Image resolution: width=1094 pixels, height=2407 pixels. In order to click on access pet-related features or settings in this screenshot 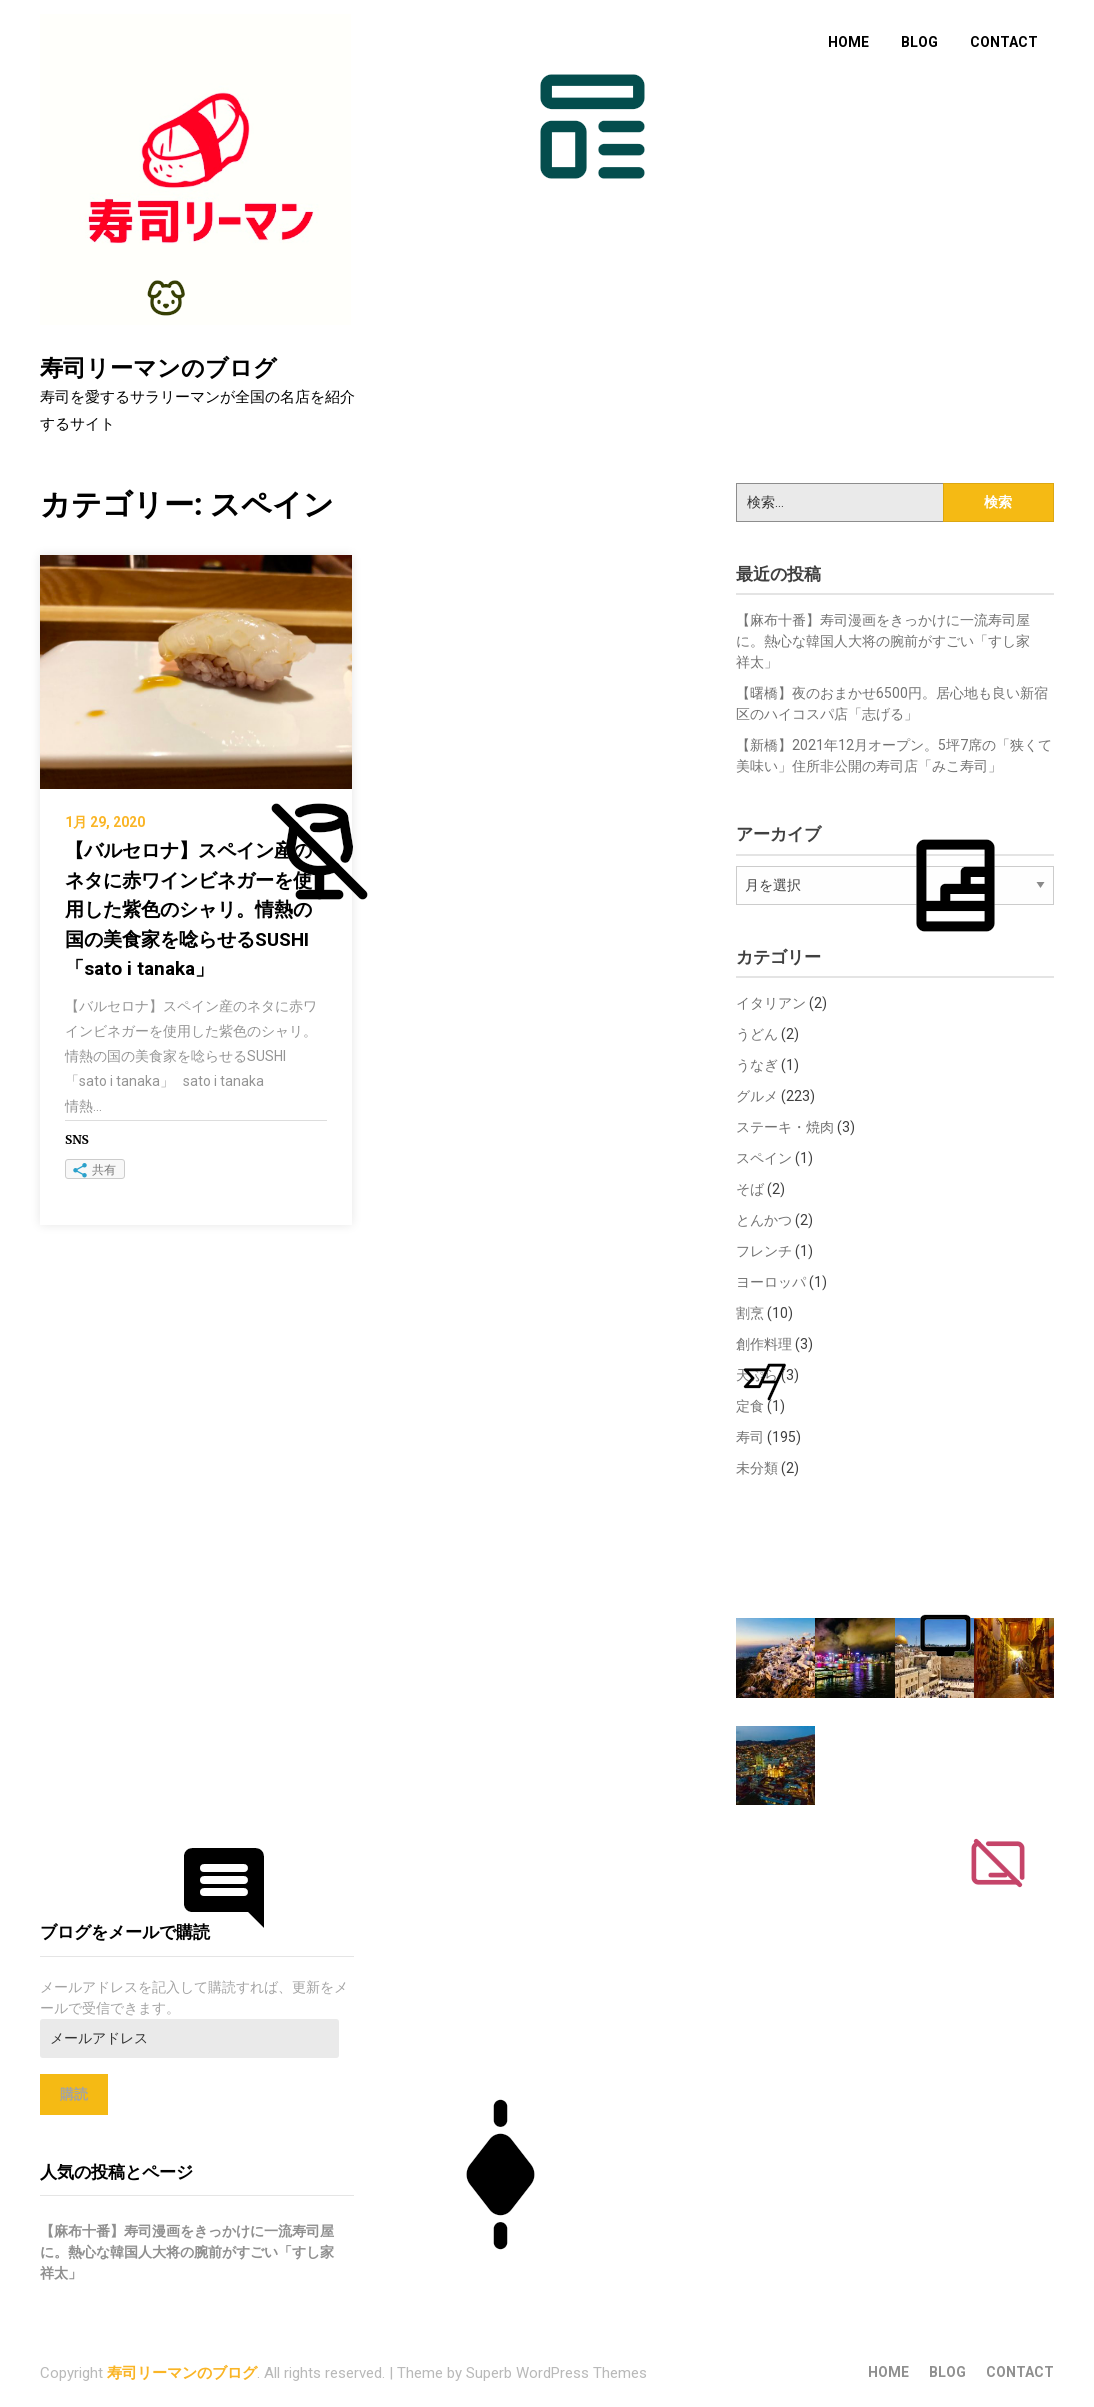, I will do `click(166, 298)`.